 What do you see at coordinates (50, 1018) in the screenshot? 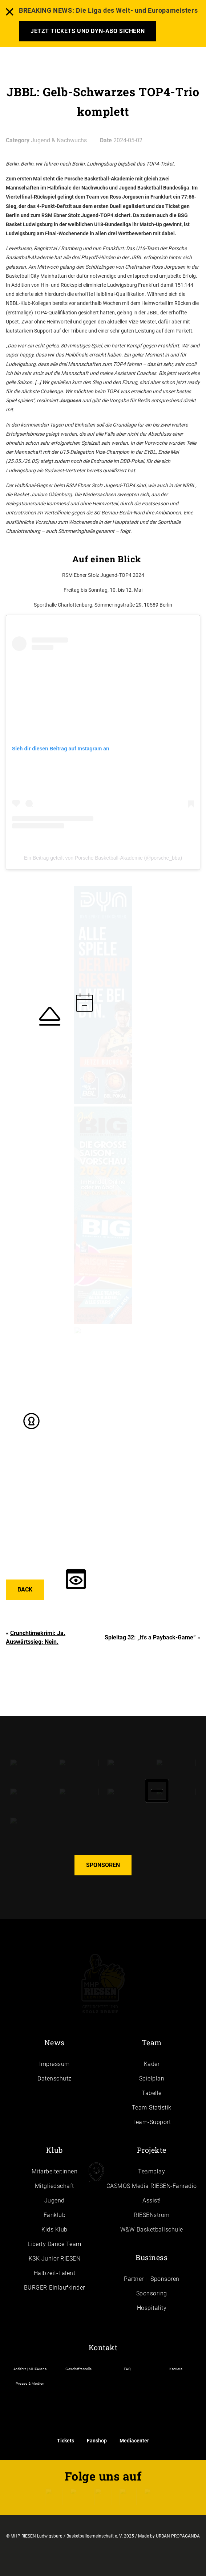
I see `eject media or disc` at bounding box center [50, 1018].